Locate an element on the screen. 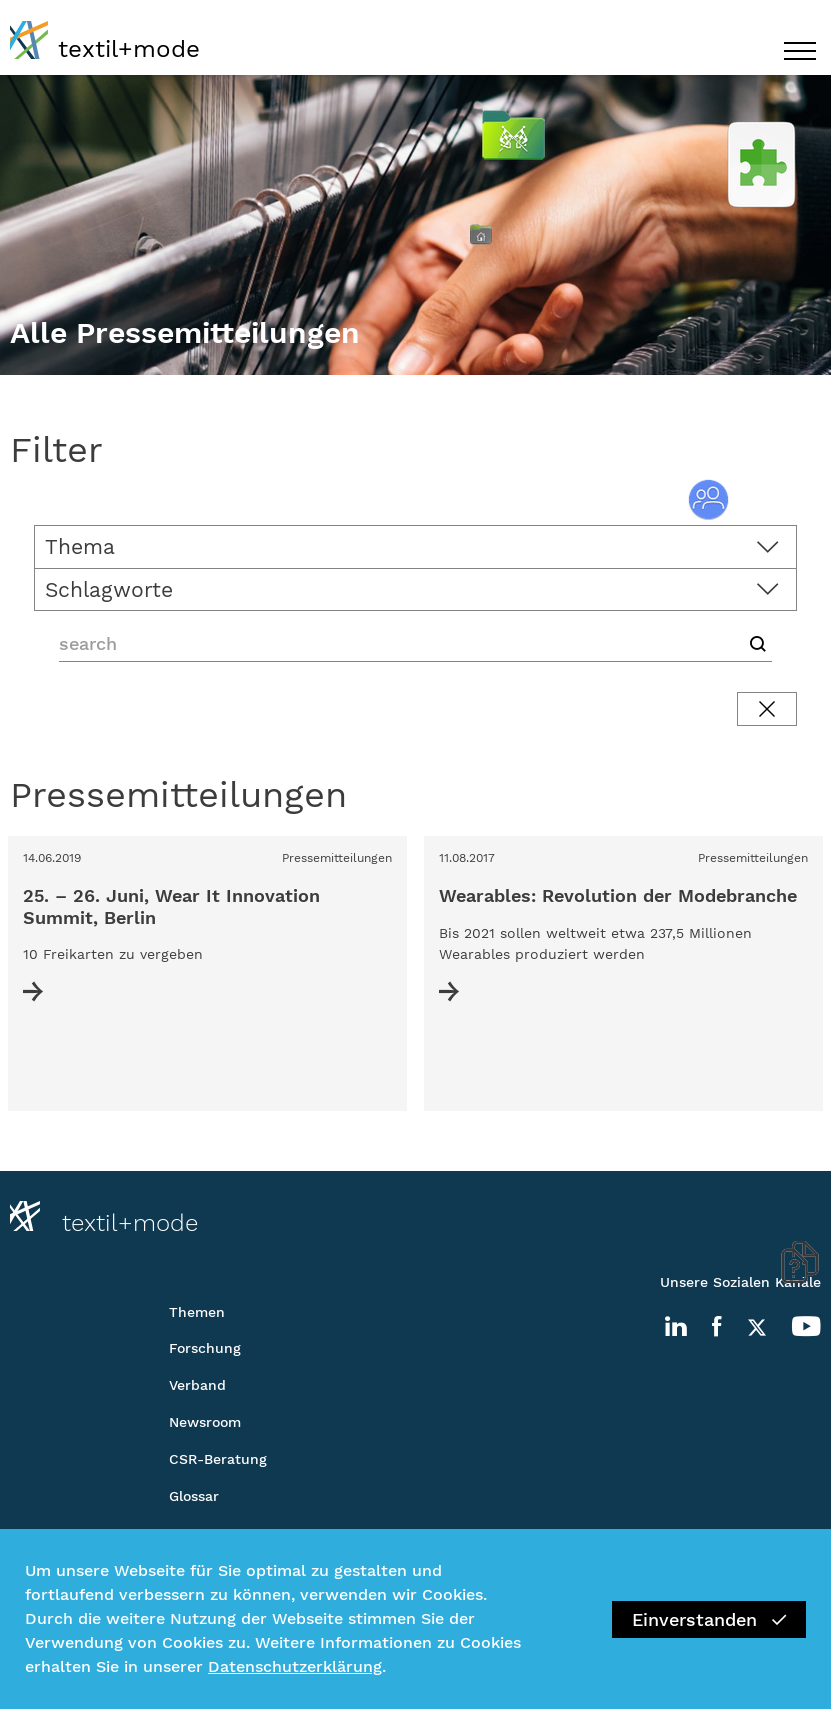 Image resolution: width=831 pixels, height=1709 pixels. browser extension or add-on installer file is located at coordinates (761, 164).